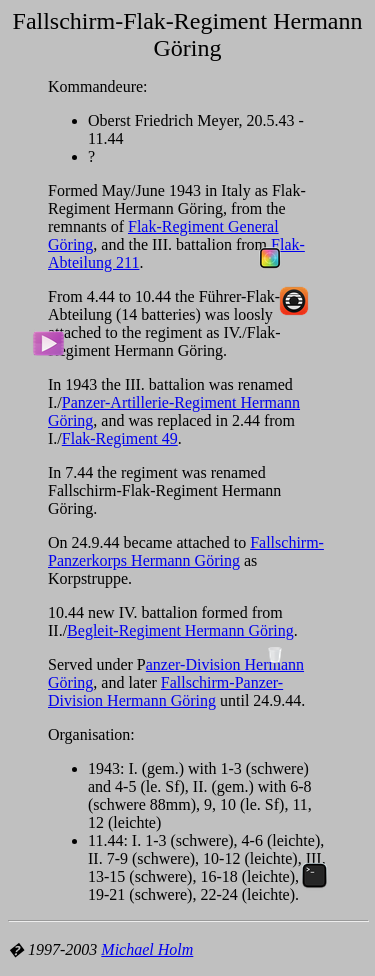 This screenshot has width=375, height=976. What do you see at coordinates (294, 301) in the screenshot?
I see `launch aperture desk job game` at bounding box center [294, 301].